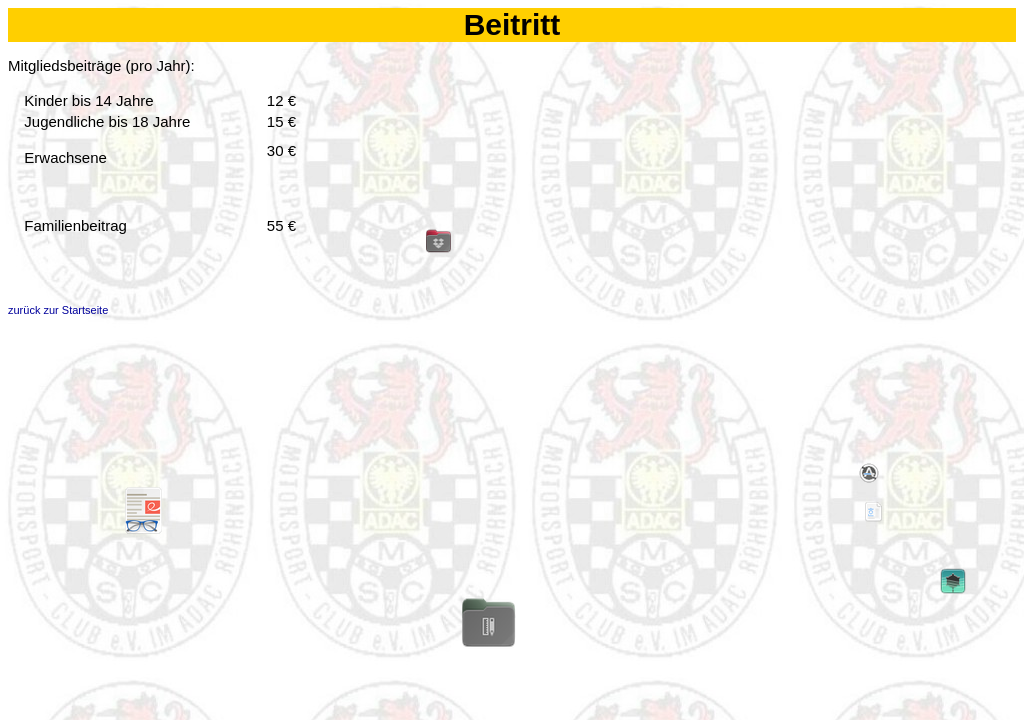  I want to click on open templates folder, so click(488, 622).